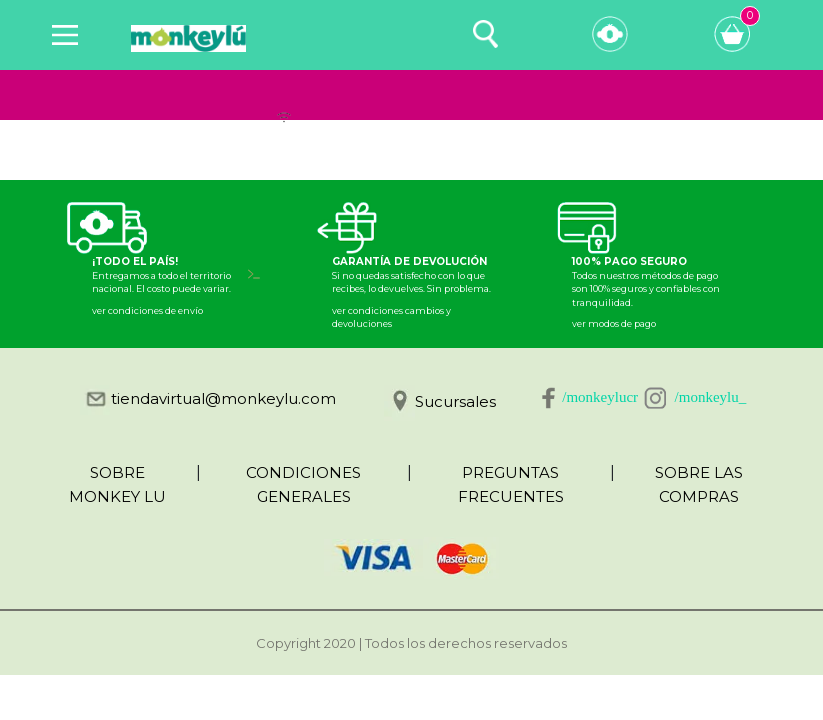  I want to click on open terminal or command line interface, so click(254, 274).